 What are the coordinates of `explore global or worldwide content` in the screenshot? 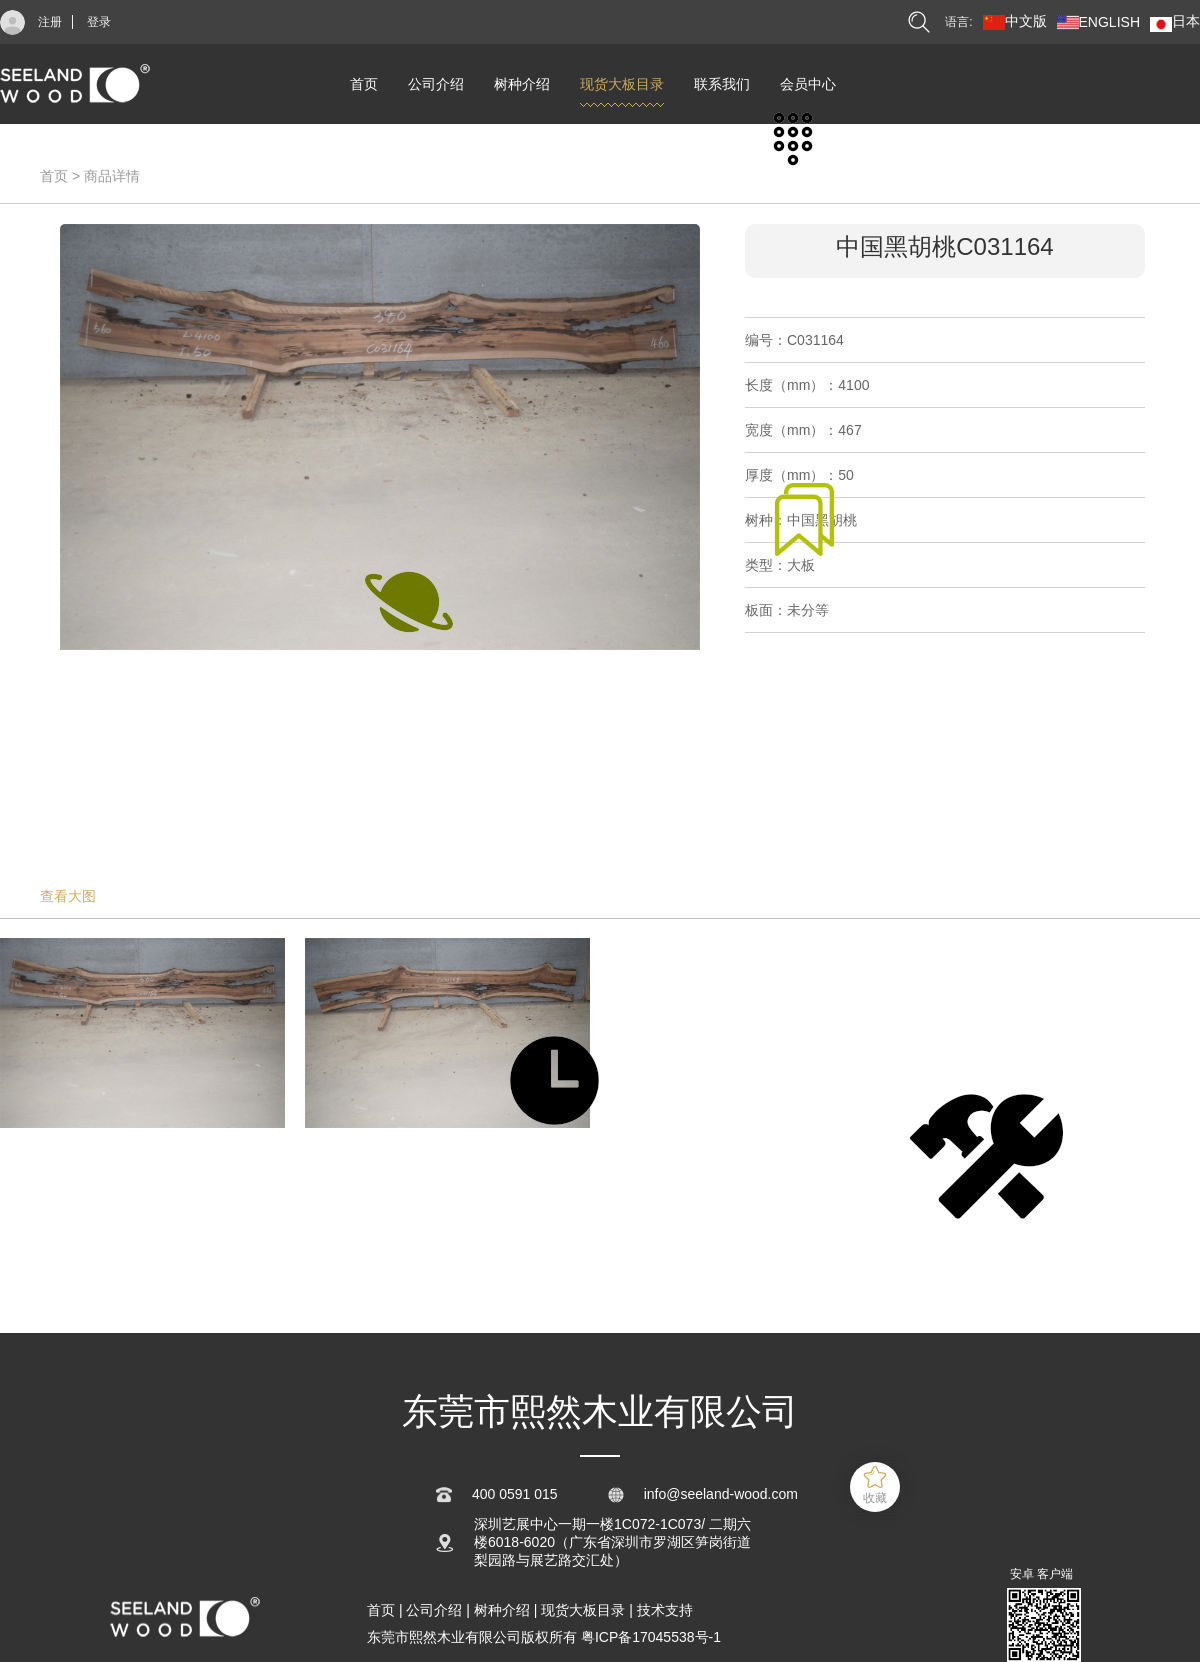 It's located at (409, 602).